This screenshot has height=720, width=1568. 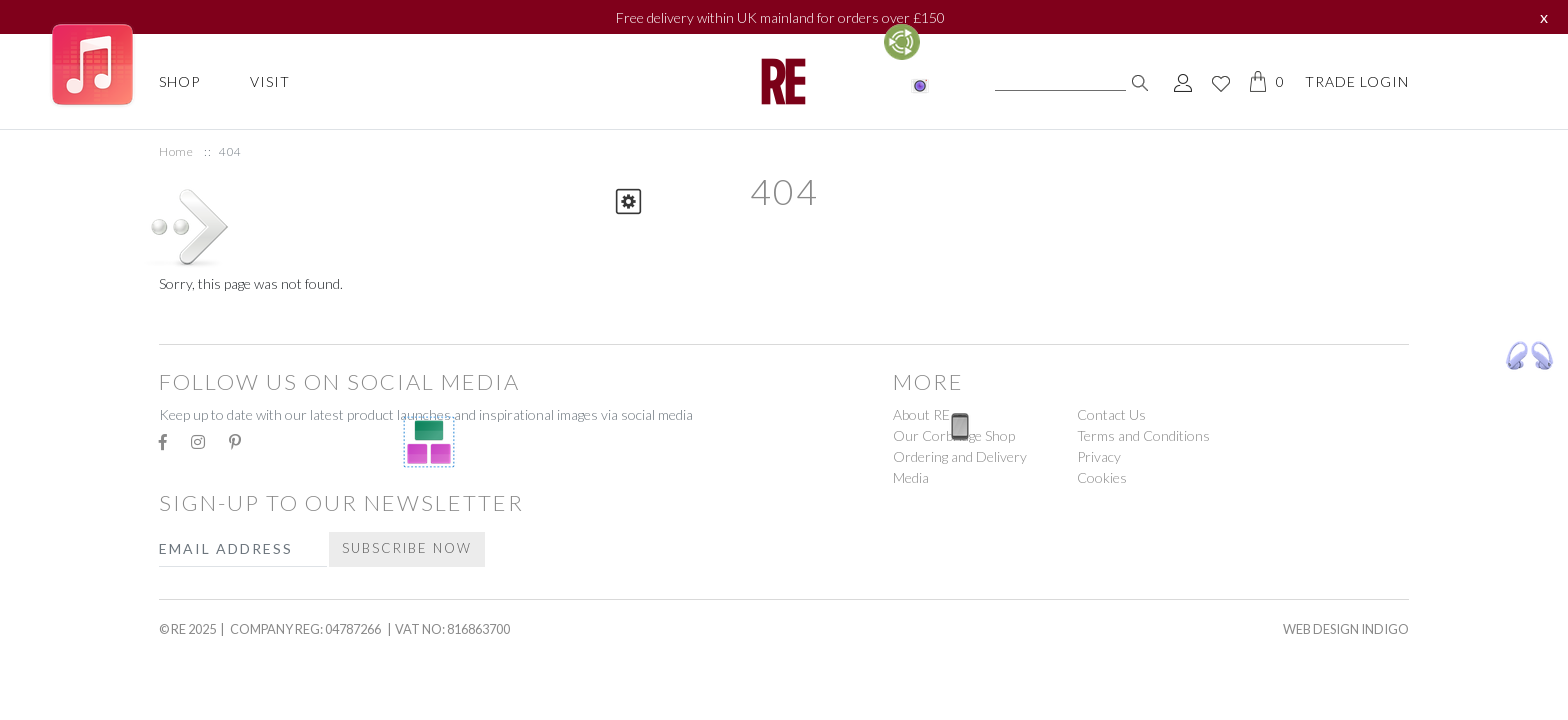 I want to click on ubuntu mate logo or branding indicator, so click(x=902, y=42).